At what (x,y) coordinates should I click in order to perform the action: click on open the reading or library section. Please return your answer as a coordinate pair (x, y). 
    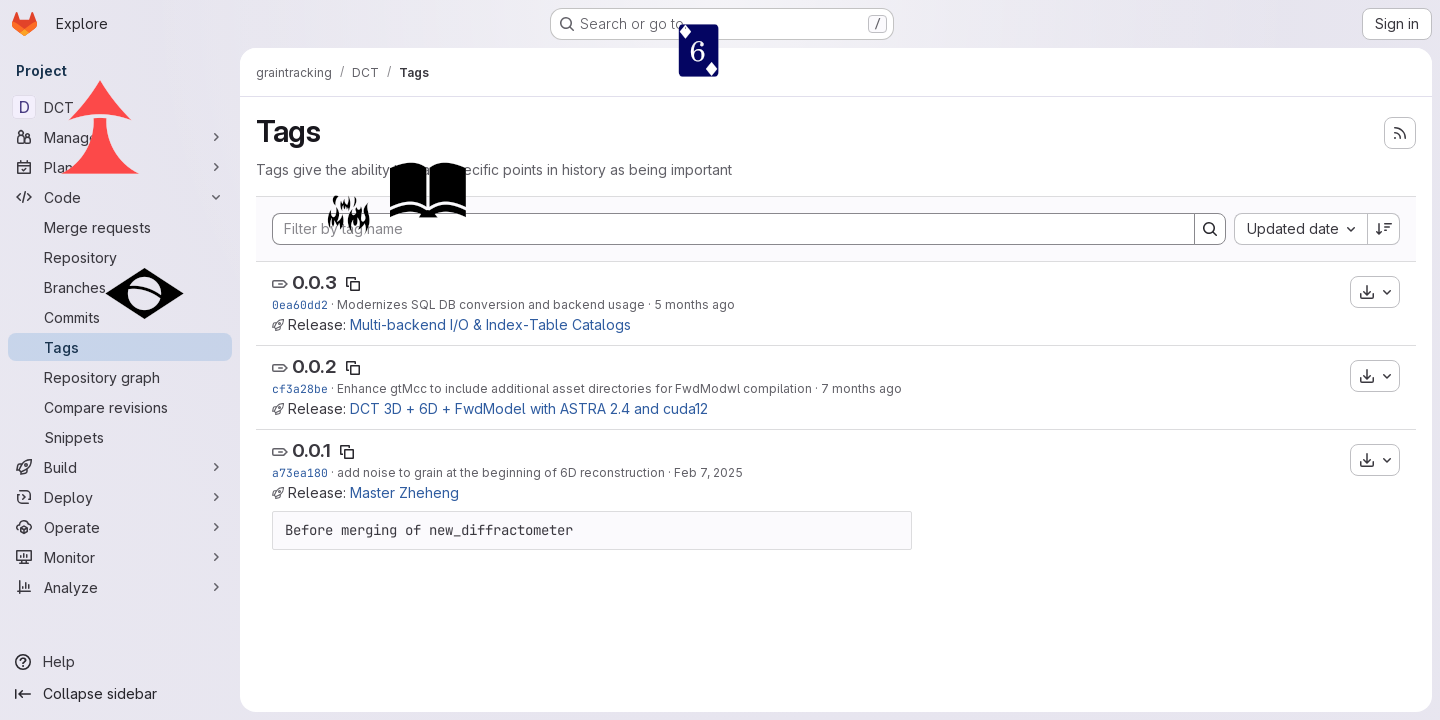
    Looking at the image, I should click on (428, 190).